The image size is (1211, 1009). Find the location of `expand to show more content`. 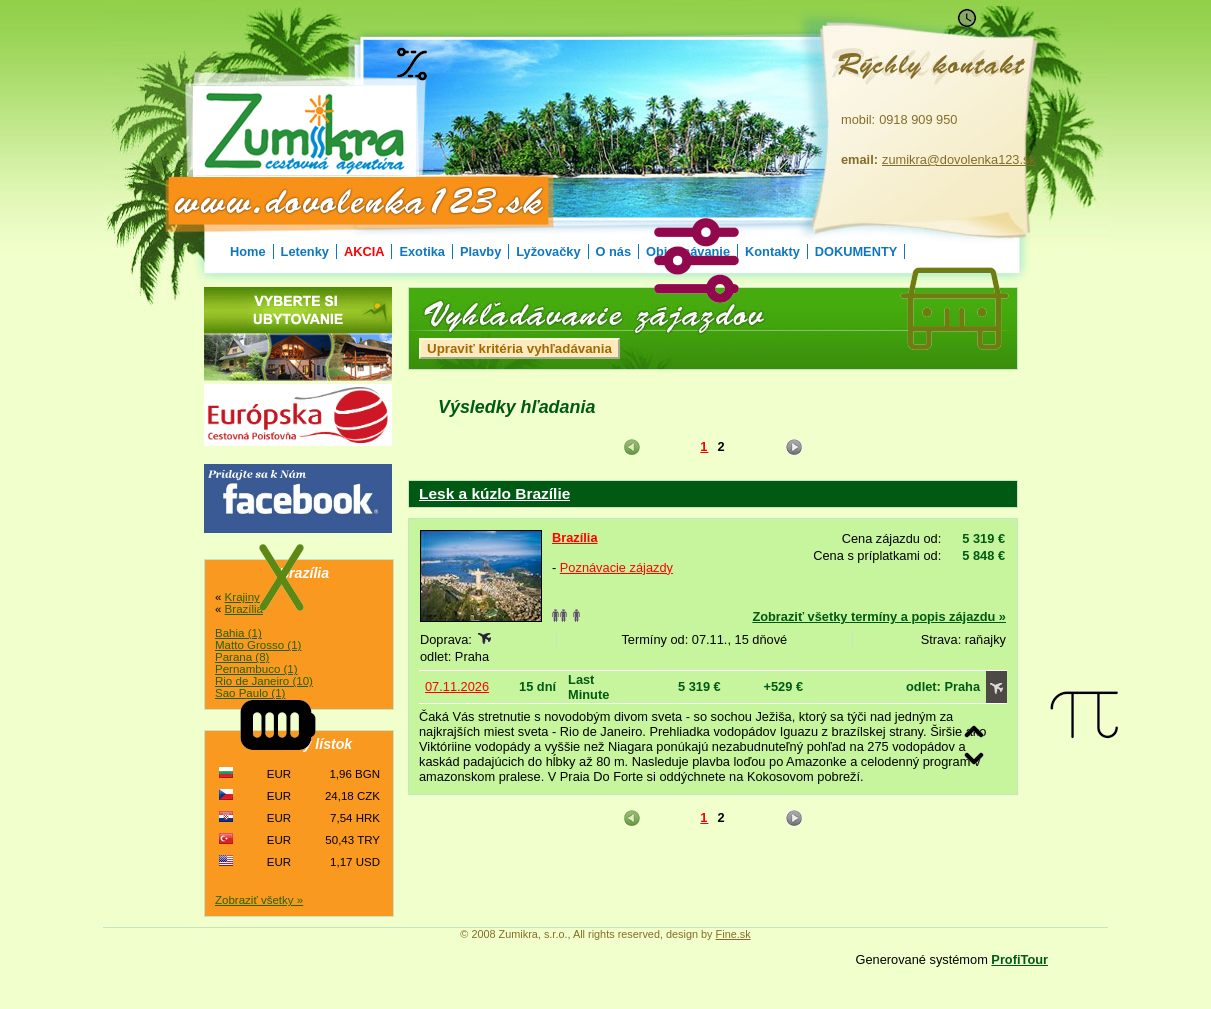

expand to show more content is located at coordinates (974, 745).